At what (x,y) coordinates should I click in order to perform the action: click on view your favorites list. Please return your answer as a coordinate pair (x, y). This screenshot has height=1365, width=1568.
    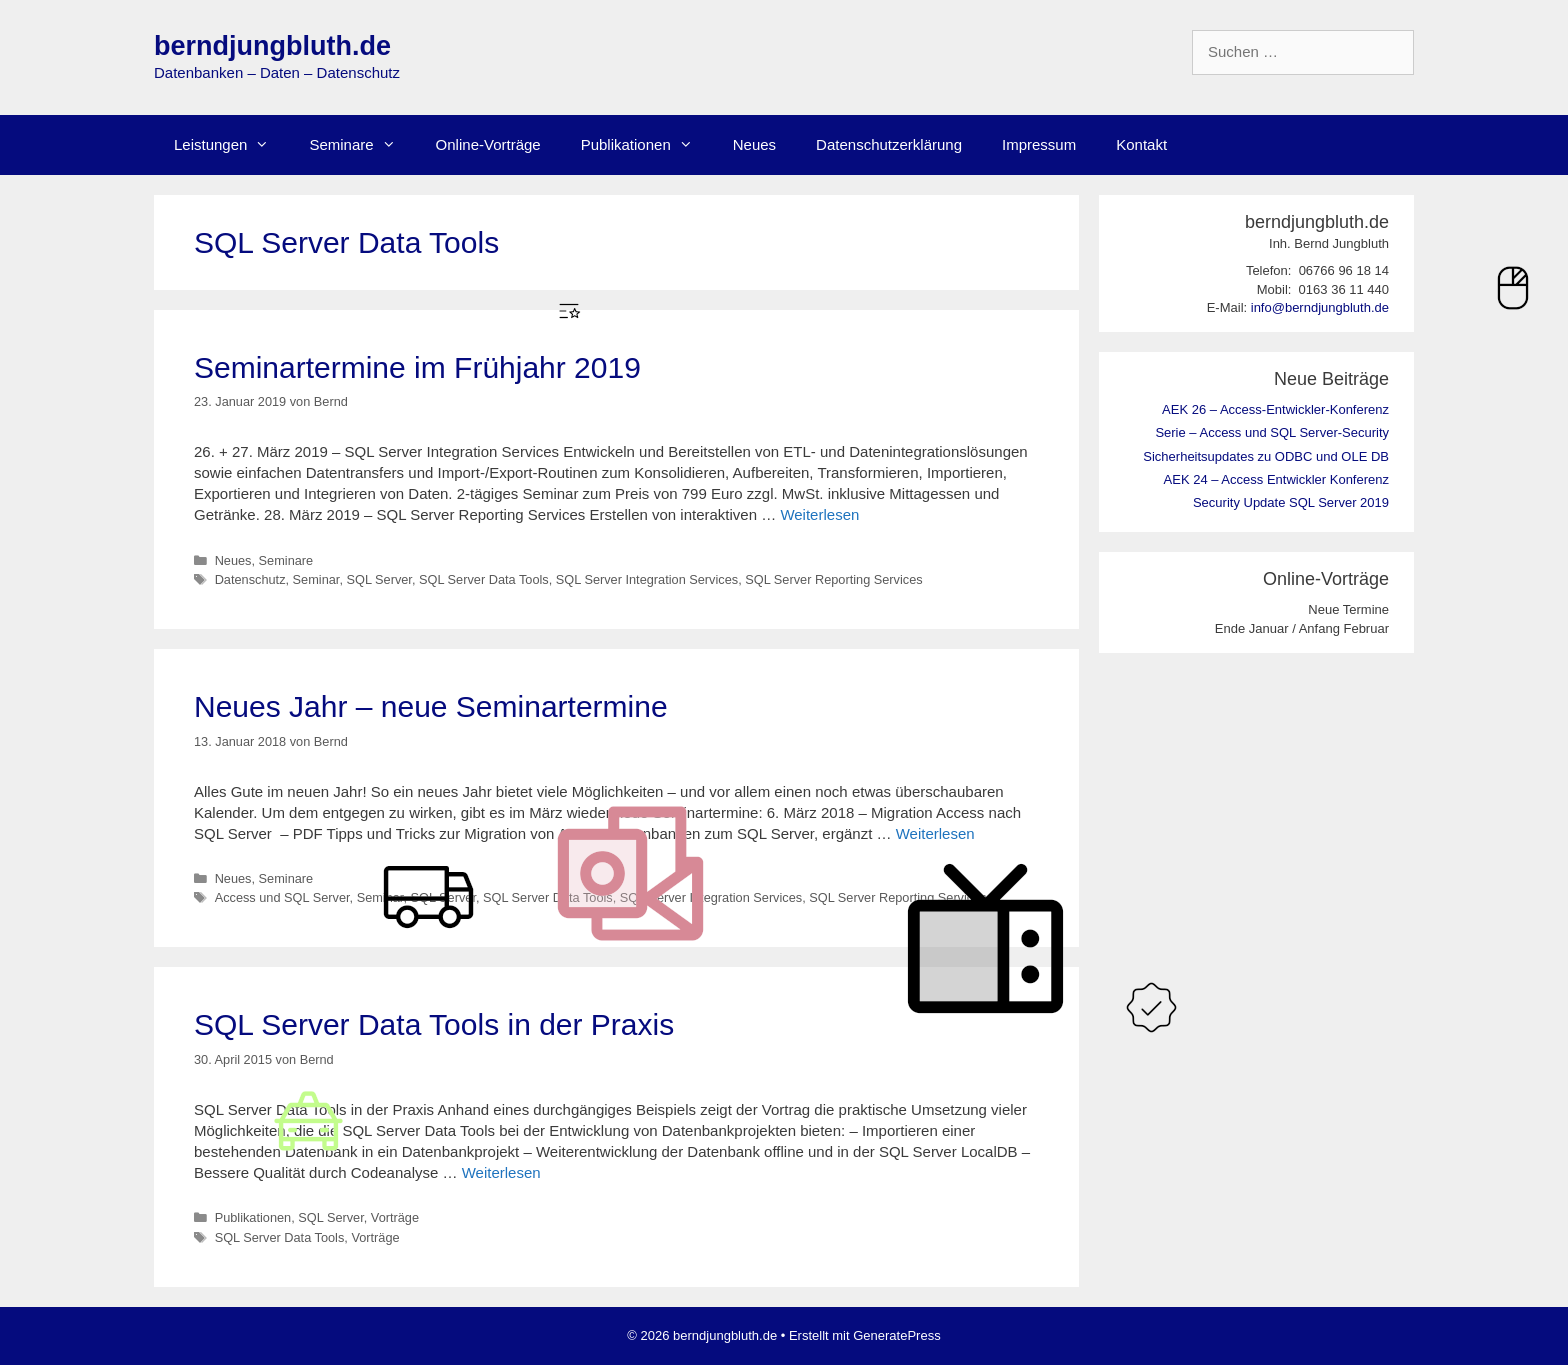
    Looking at the image, I should click on (569, 311).